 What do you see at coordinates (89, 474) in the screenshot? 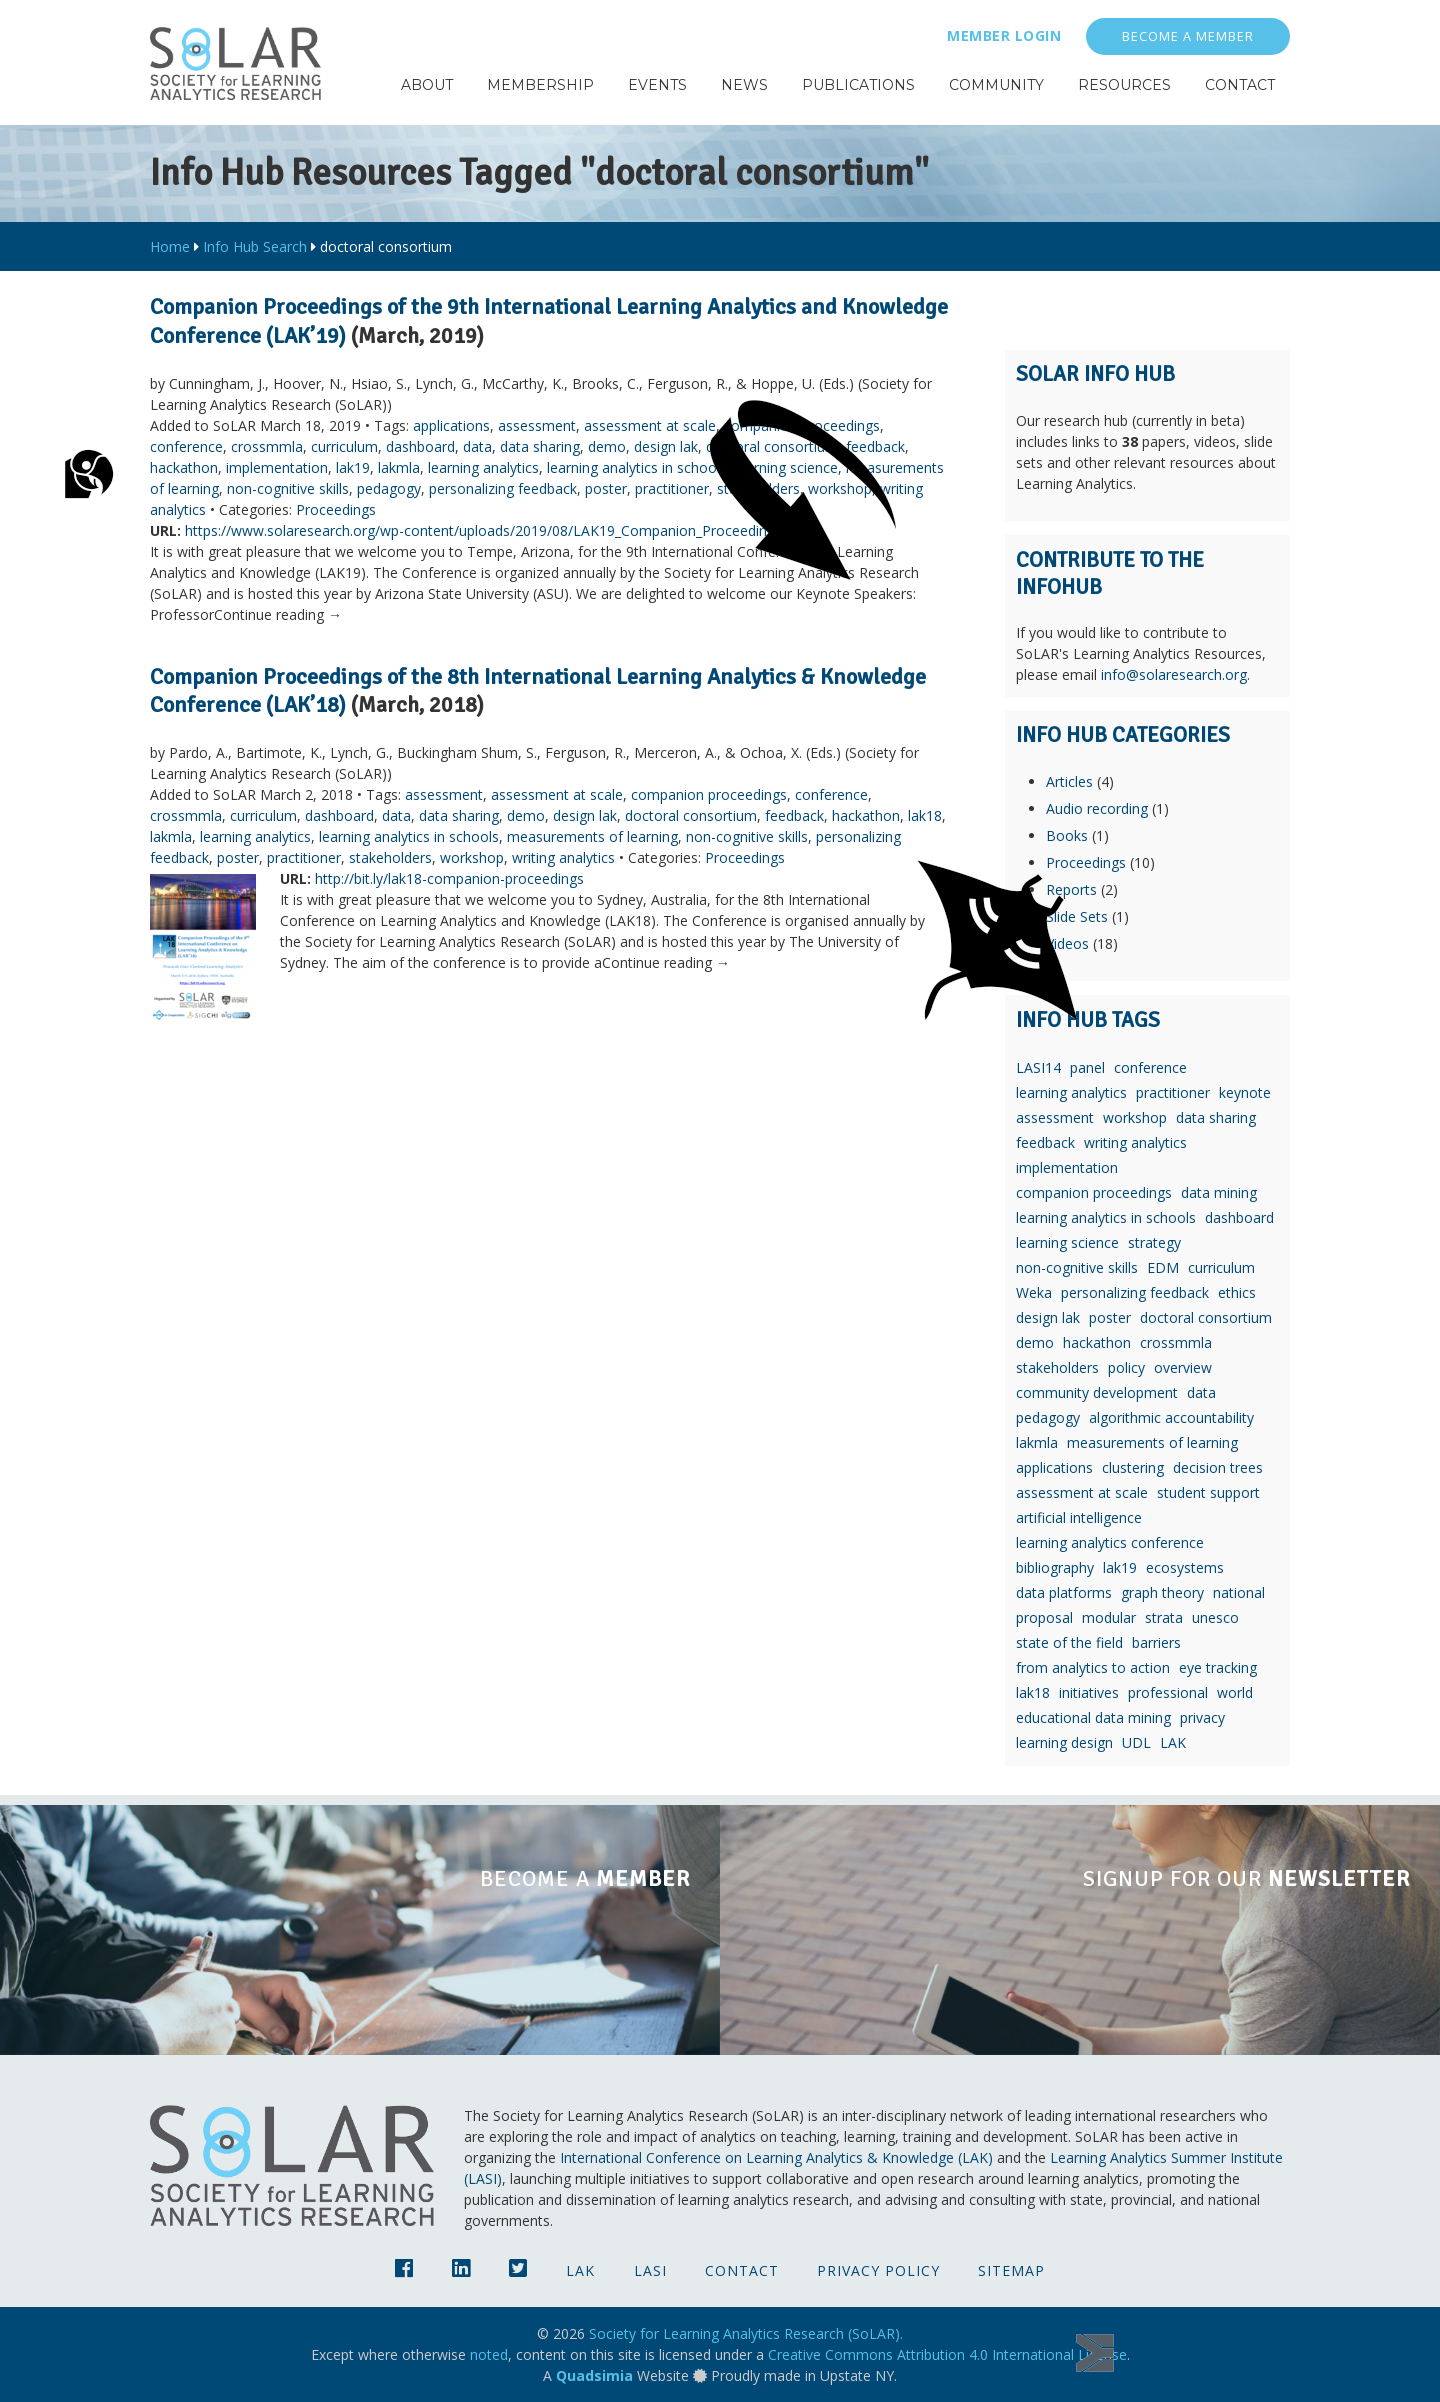
I see `select parrot as your avatar or character` at bounding box center [89, 474].